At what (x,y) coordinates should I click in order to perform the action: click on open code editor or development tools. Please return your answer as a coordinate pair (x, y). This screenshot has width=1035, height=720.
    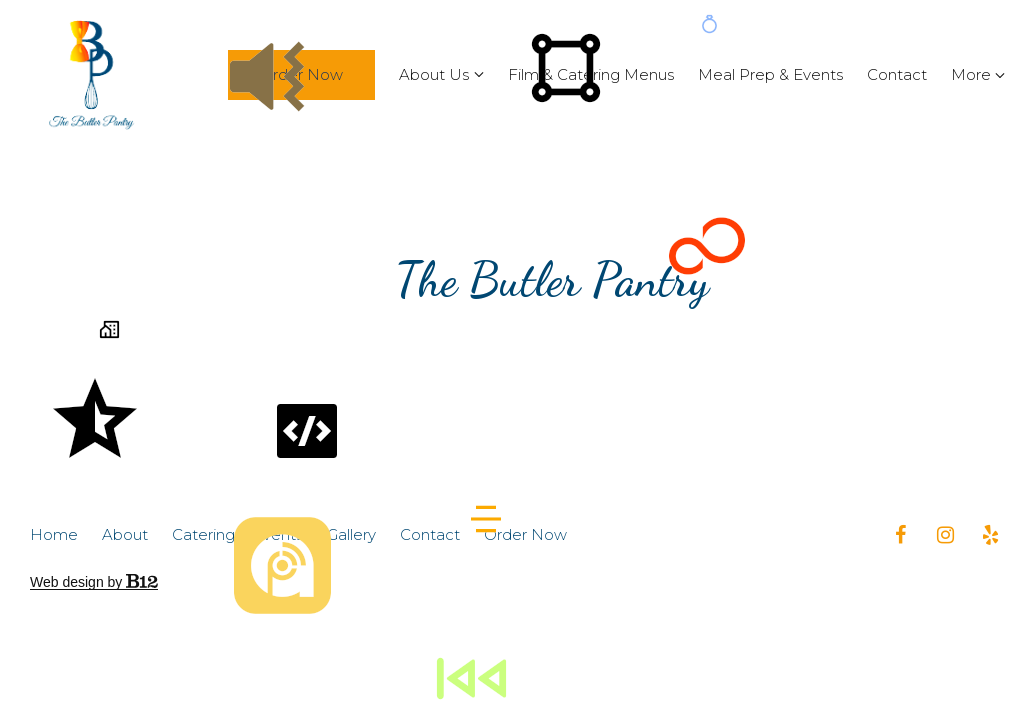
    Looking at the image, I should click on (307, 431).